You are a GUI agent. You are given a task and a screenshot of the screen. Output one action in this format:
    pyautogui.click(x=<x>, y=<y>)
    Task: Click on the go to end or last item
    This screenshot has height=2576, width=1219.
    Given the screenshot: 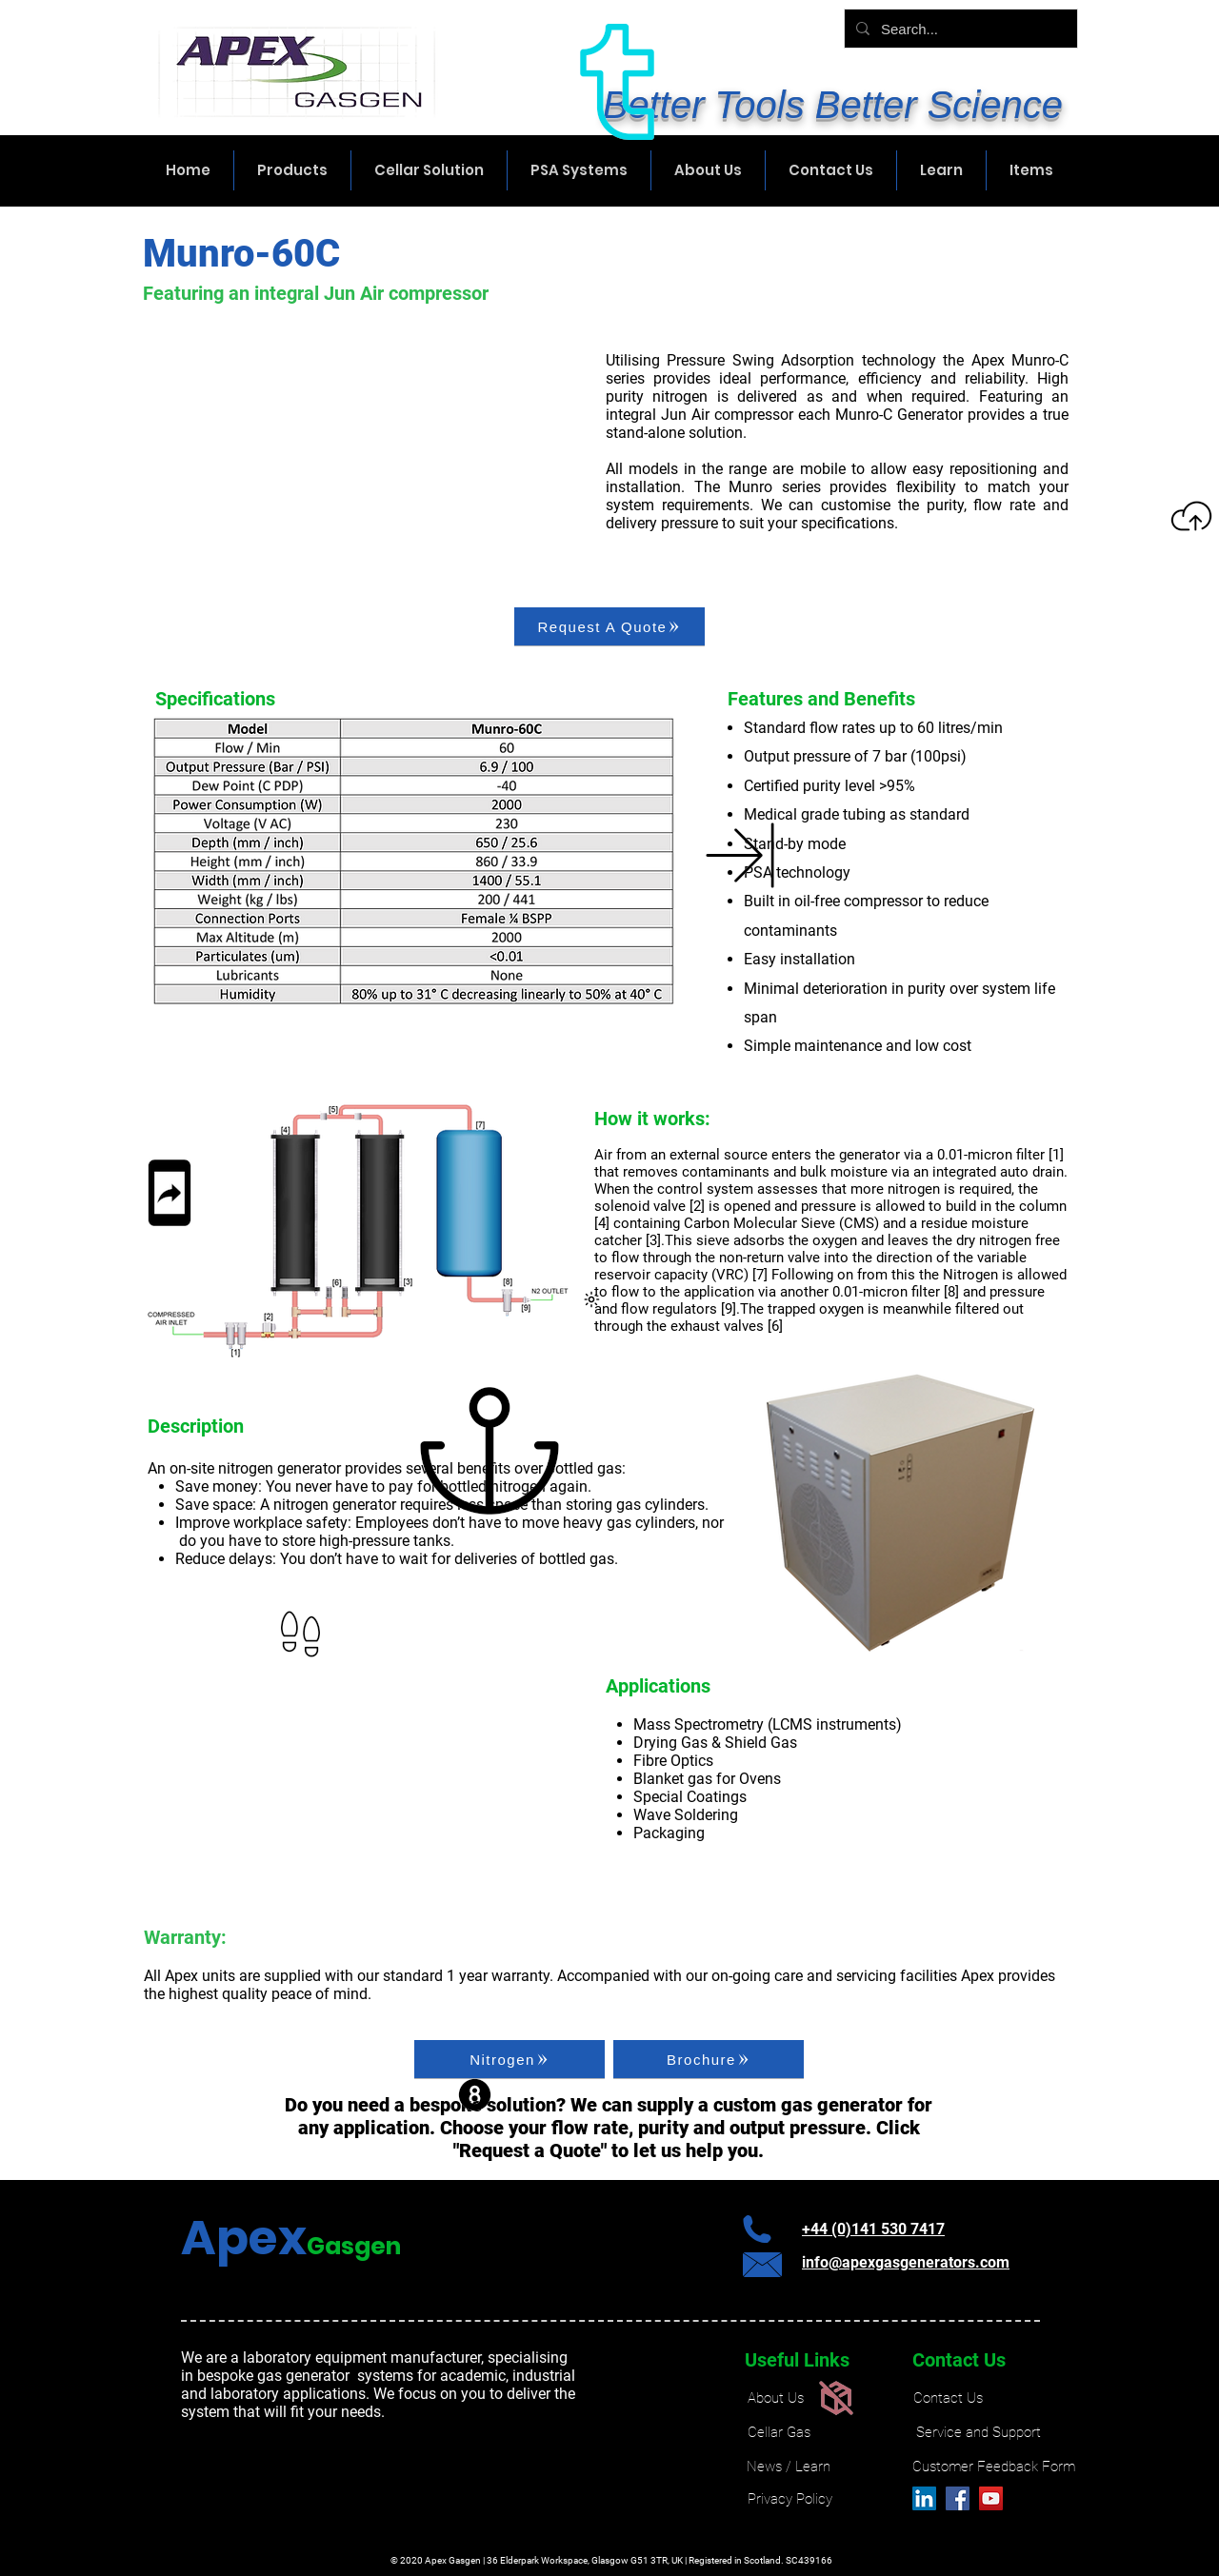 What is the action you would take?
    pyautogui.click(x=741, y=855)
    